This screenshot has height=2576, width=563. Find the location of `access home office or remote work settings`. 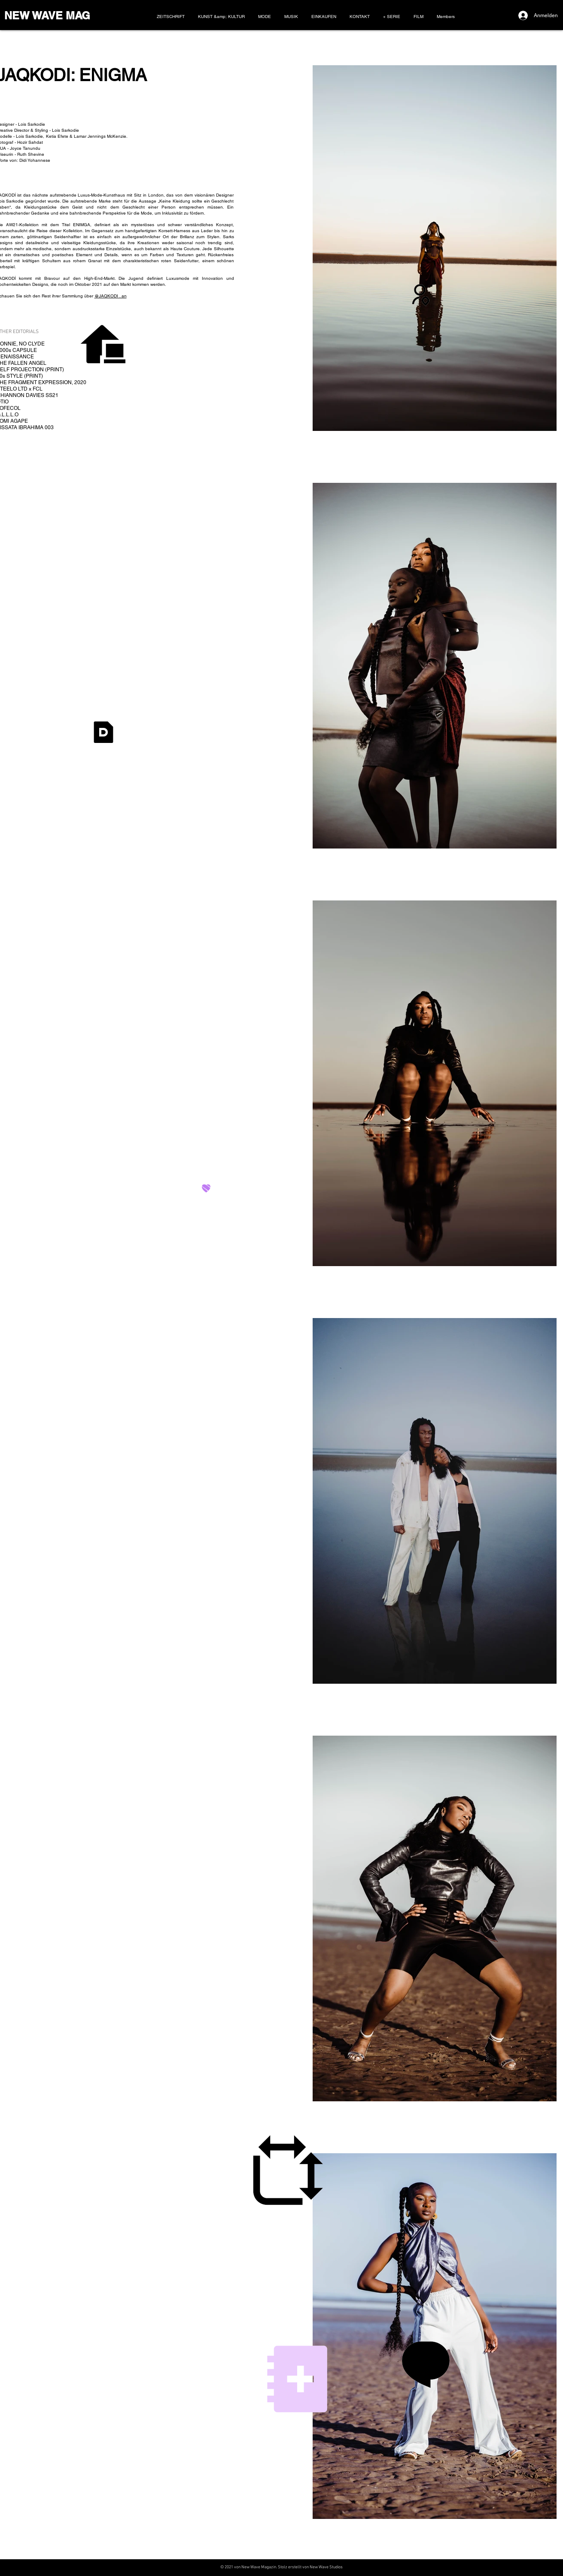

access home office or remote work settings is located at coordinates (102, 345).